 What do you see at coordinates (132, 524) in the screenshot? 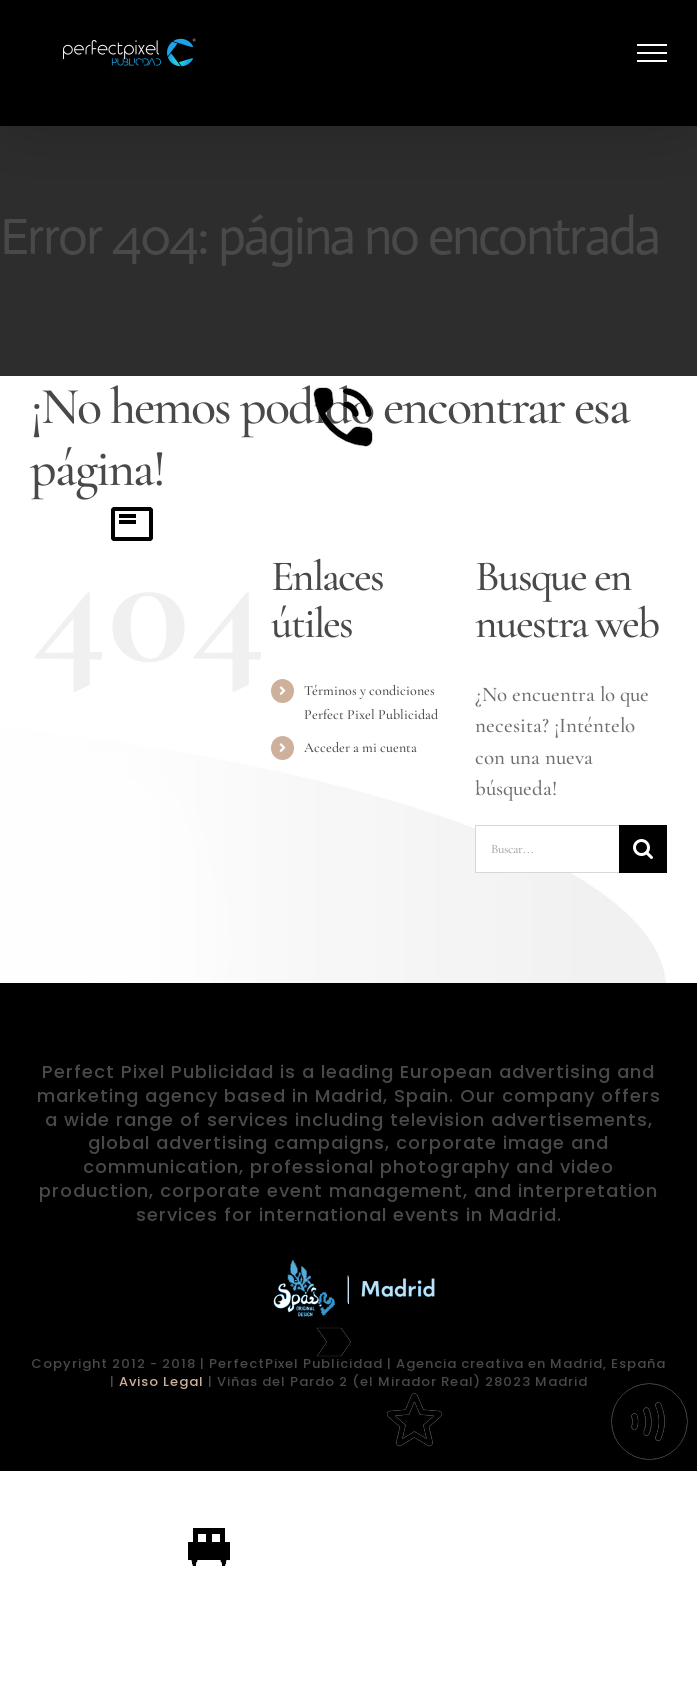
I see `view featured playlist` at bounding box center [132, 524].